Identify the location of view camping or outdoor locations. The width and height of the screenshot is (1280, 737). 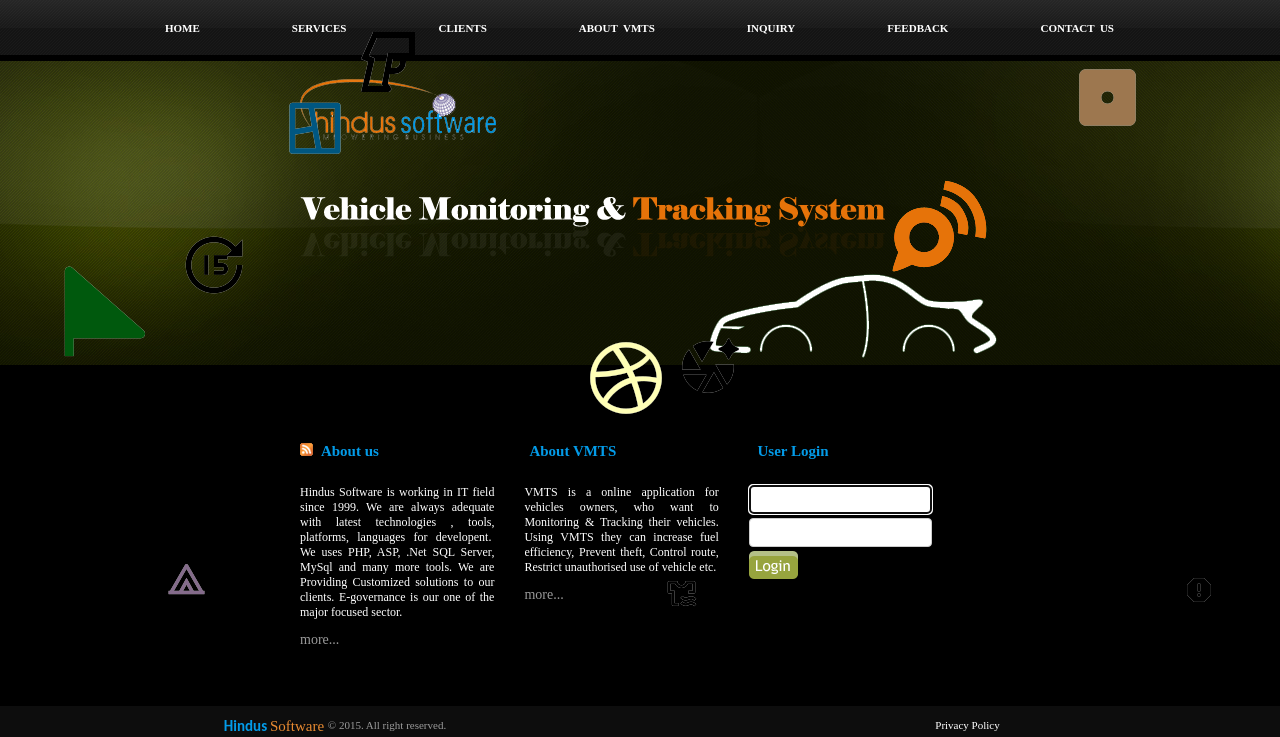
(186, 579).